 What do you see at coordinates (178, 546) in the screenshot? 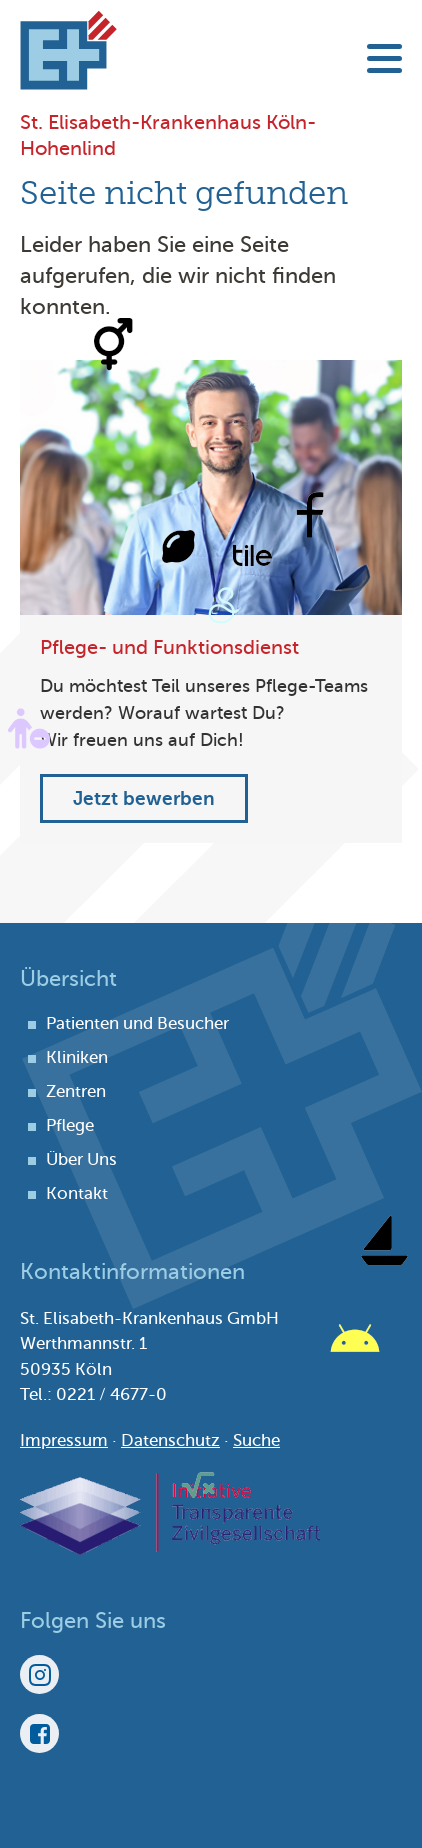
I see `indicates fresh or organic content` at bounding box center [178, 546].